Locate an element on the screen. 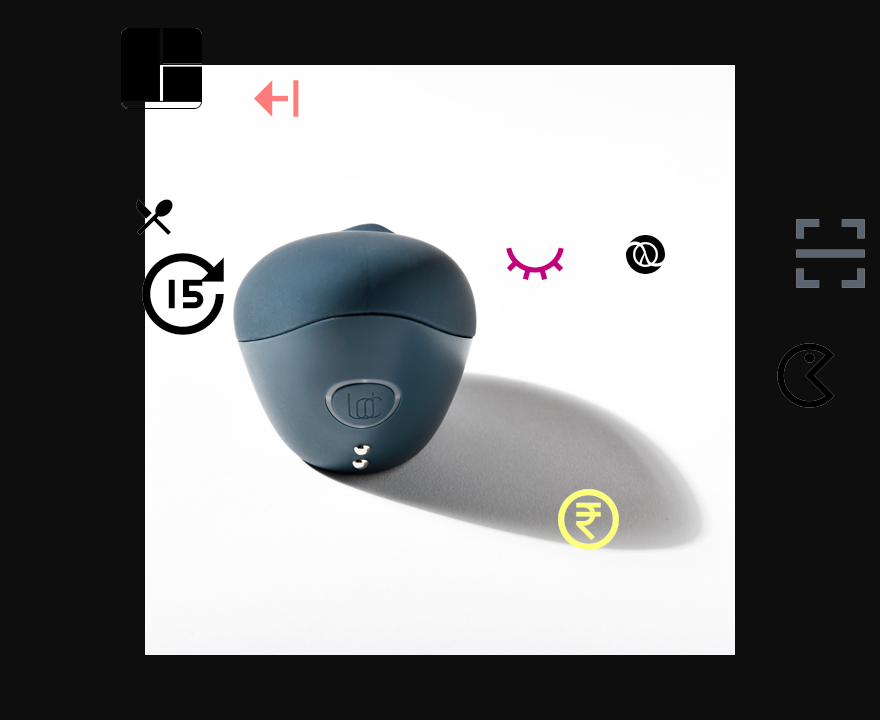 The width and height of the screenshot is (880, 720). tmux terminal multiplexer logo is located at coordinates (161, 68).